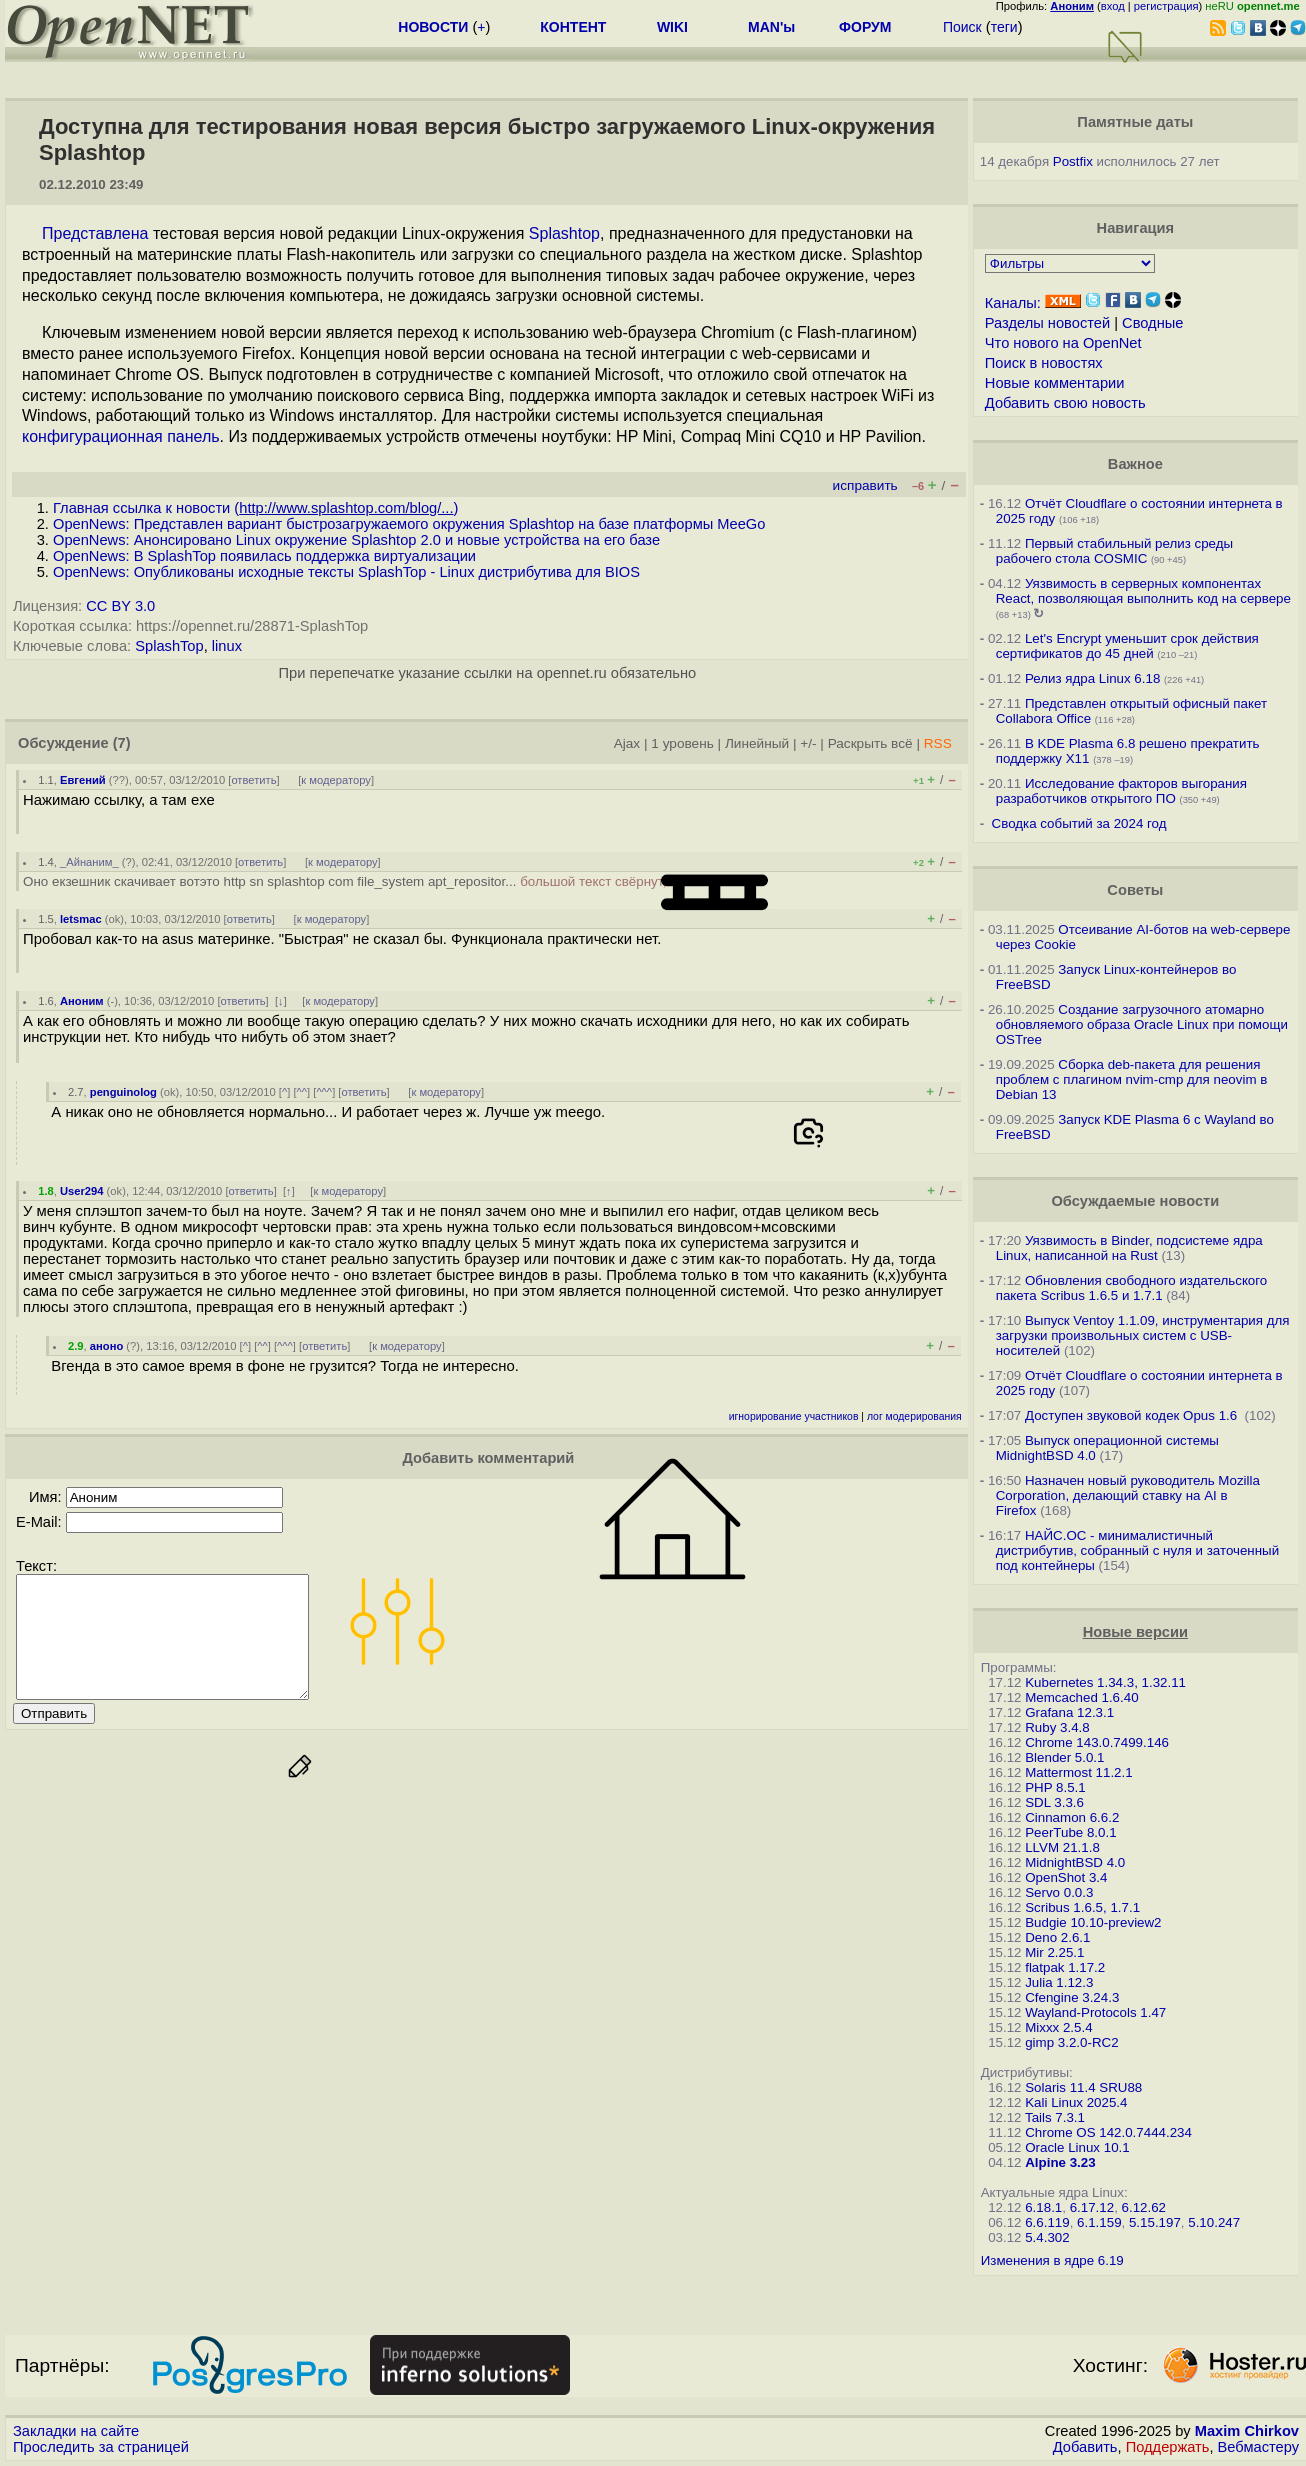 The image size is (1306, 2466). What do you see at coordinates (808, 1131) in the screenshot?
I see `camera help or troubleshooting` at bounding box center [808, 1131].